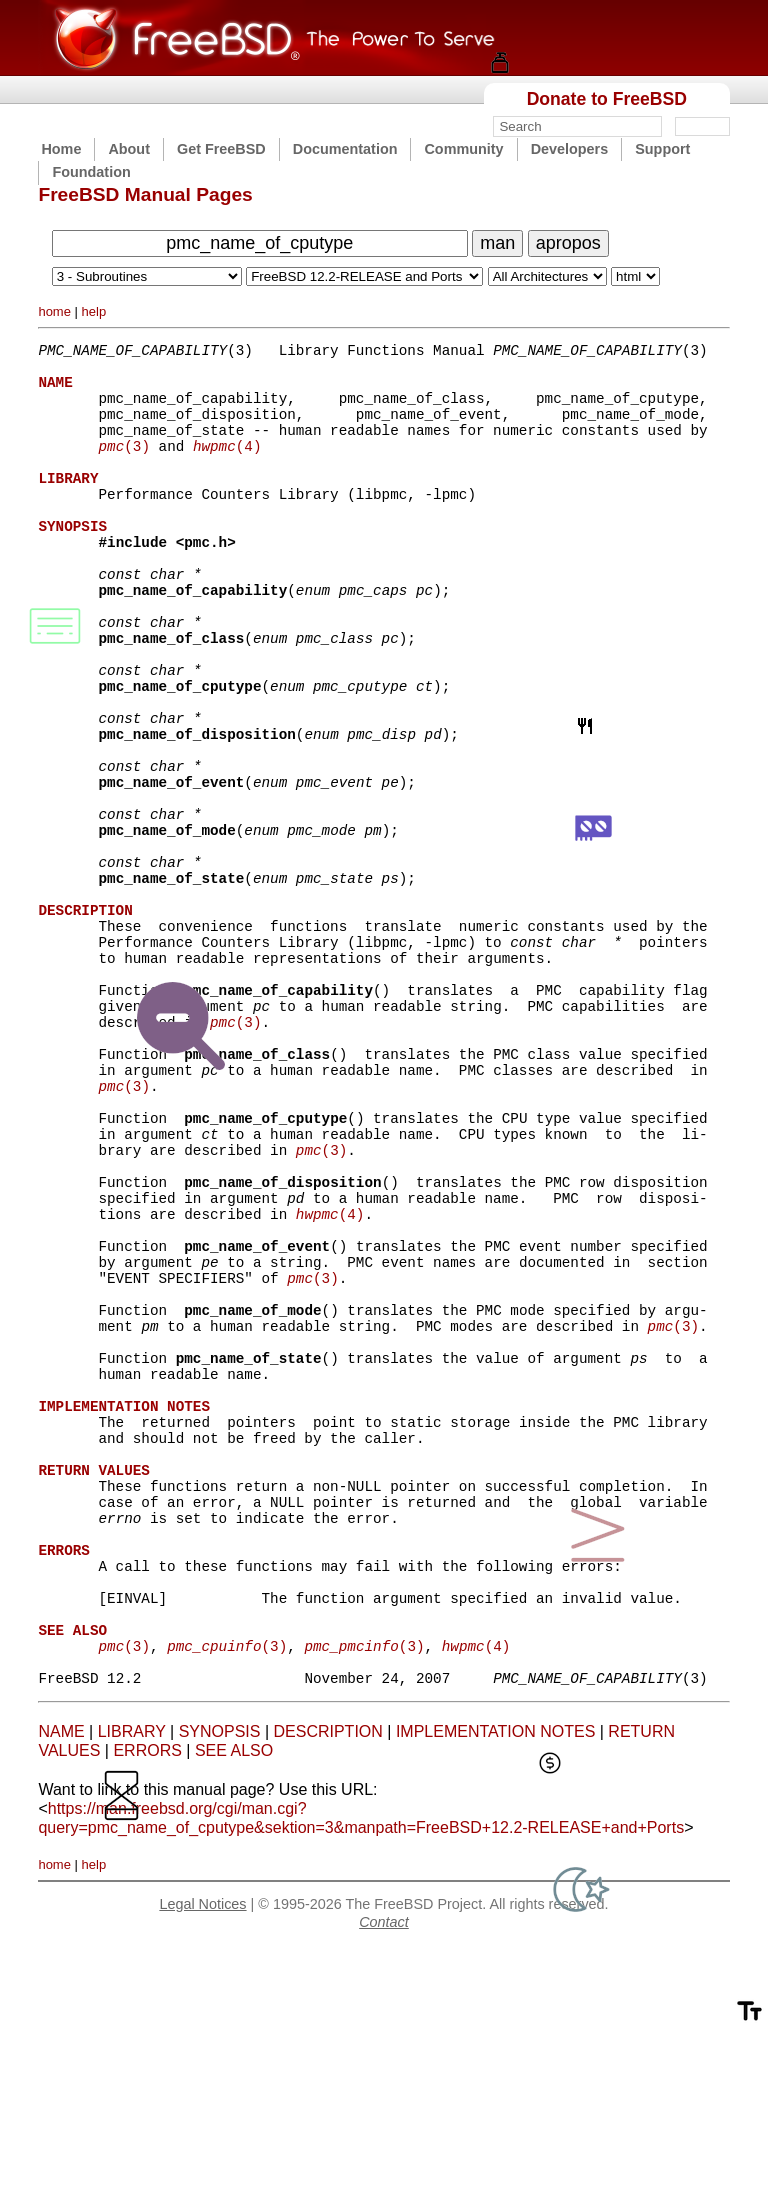 The image size is (768, 2199). Describe the element at coordinates (585, 726) in the screenshot. I see `find nearby restaurants` at that location.